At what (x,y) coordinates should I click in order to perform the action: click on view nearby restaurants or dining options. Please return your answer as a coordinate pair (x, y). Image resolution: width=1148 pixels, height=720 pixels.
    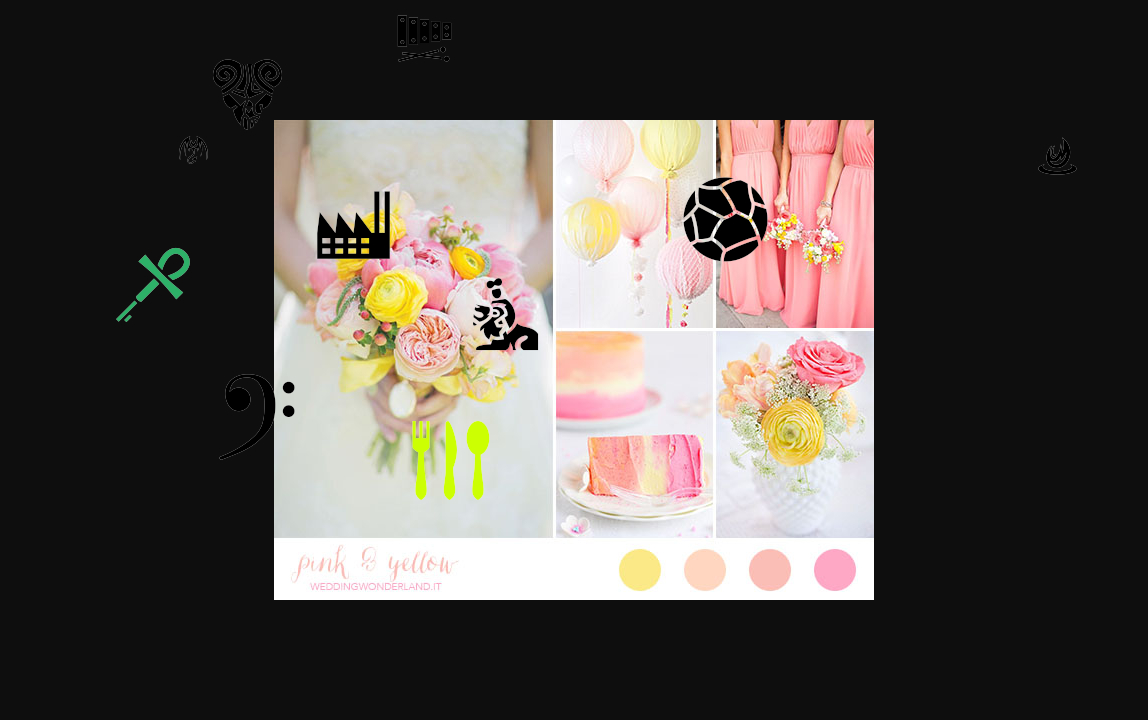
    Looking at the image, I should click on (449, 460).